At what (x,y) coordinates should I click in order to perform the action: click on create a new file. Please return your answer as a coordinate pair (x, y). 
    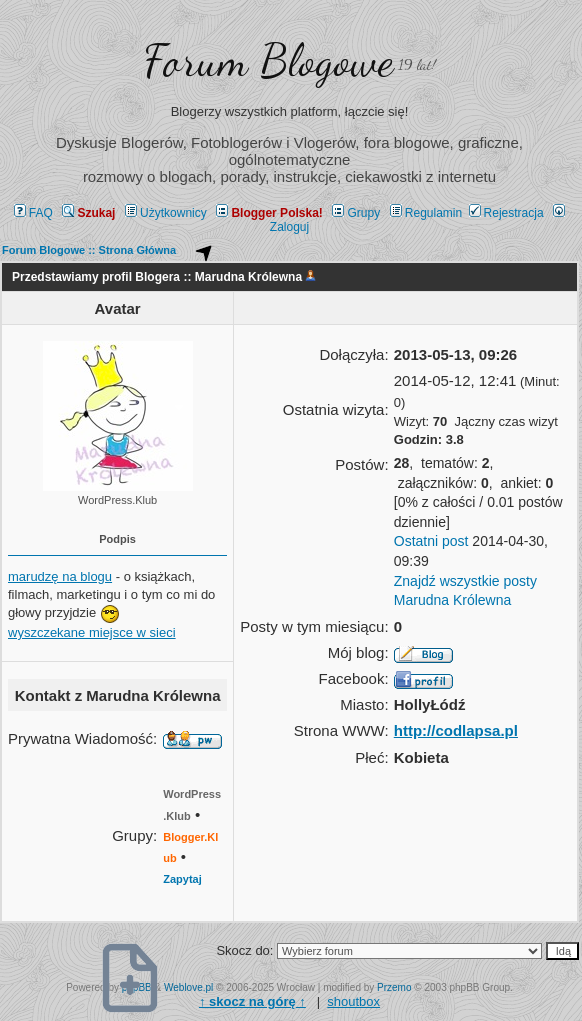
    Looking at the image, I should click on (130, 978).